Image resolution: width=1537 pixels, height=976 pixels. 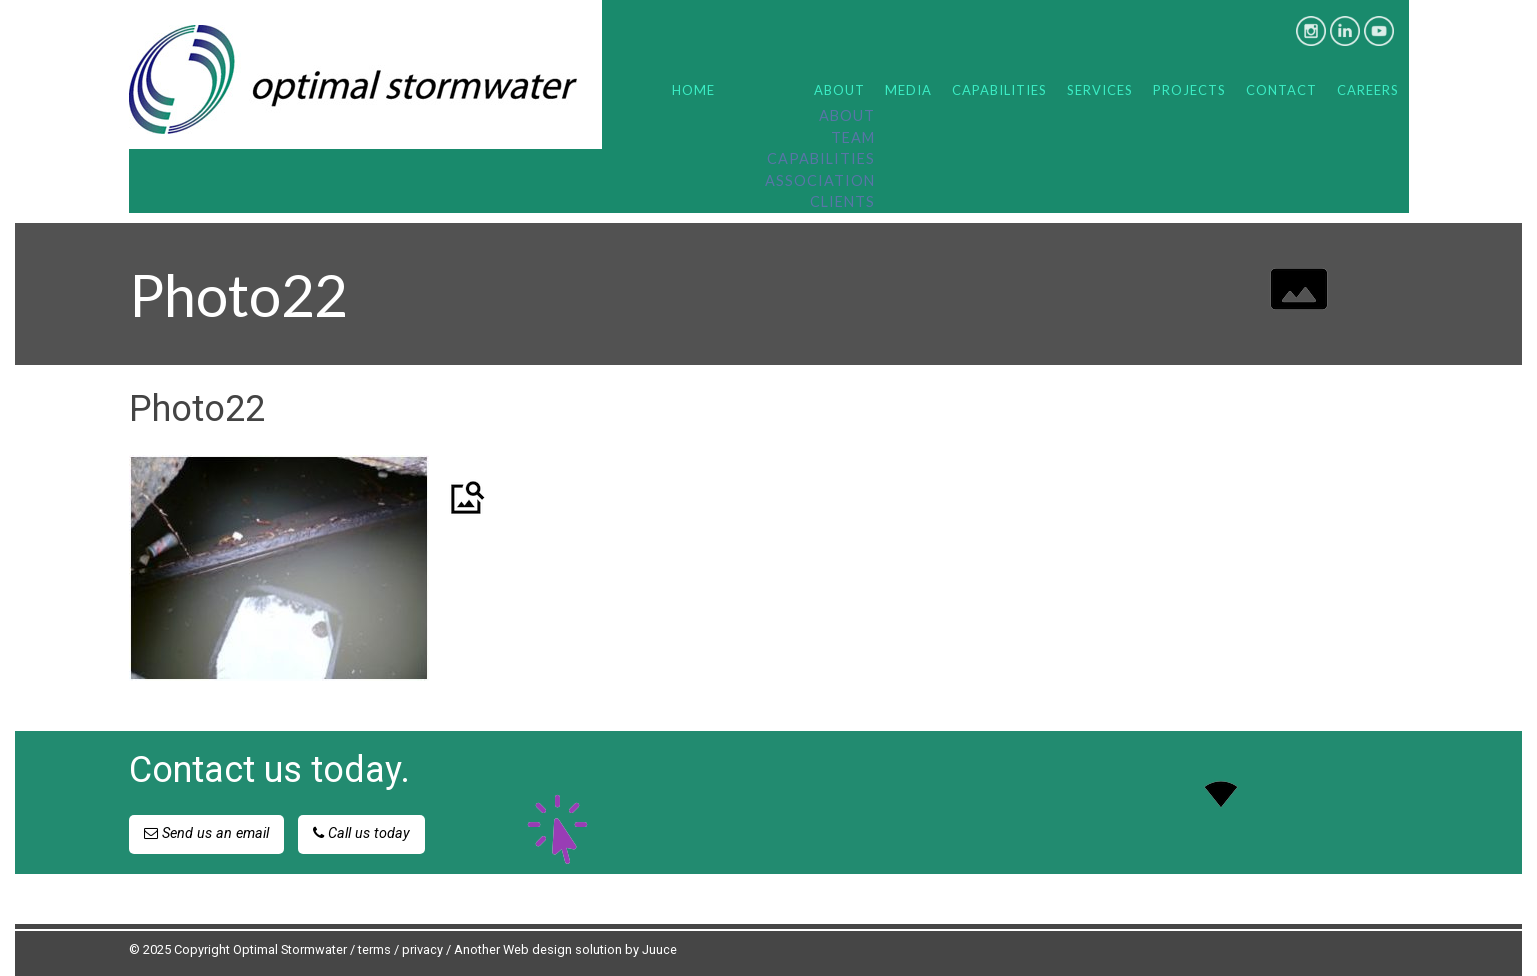 I want to click on search by image or photo, so click(x=467, y=497).